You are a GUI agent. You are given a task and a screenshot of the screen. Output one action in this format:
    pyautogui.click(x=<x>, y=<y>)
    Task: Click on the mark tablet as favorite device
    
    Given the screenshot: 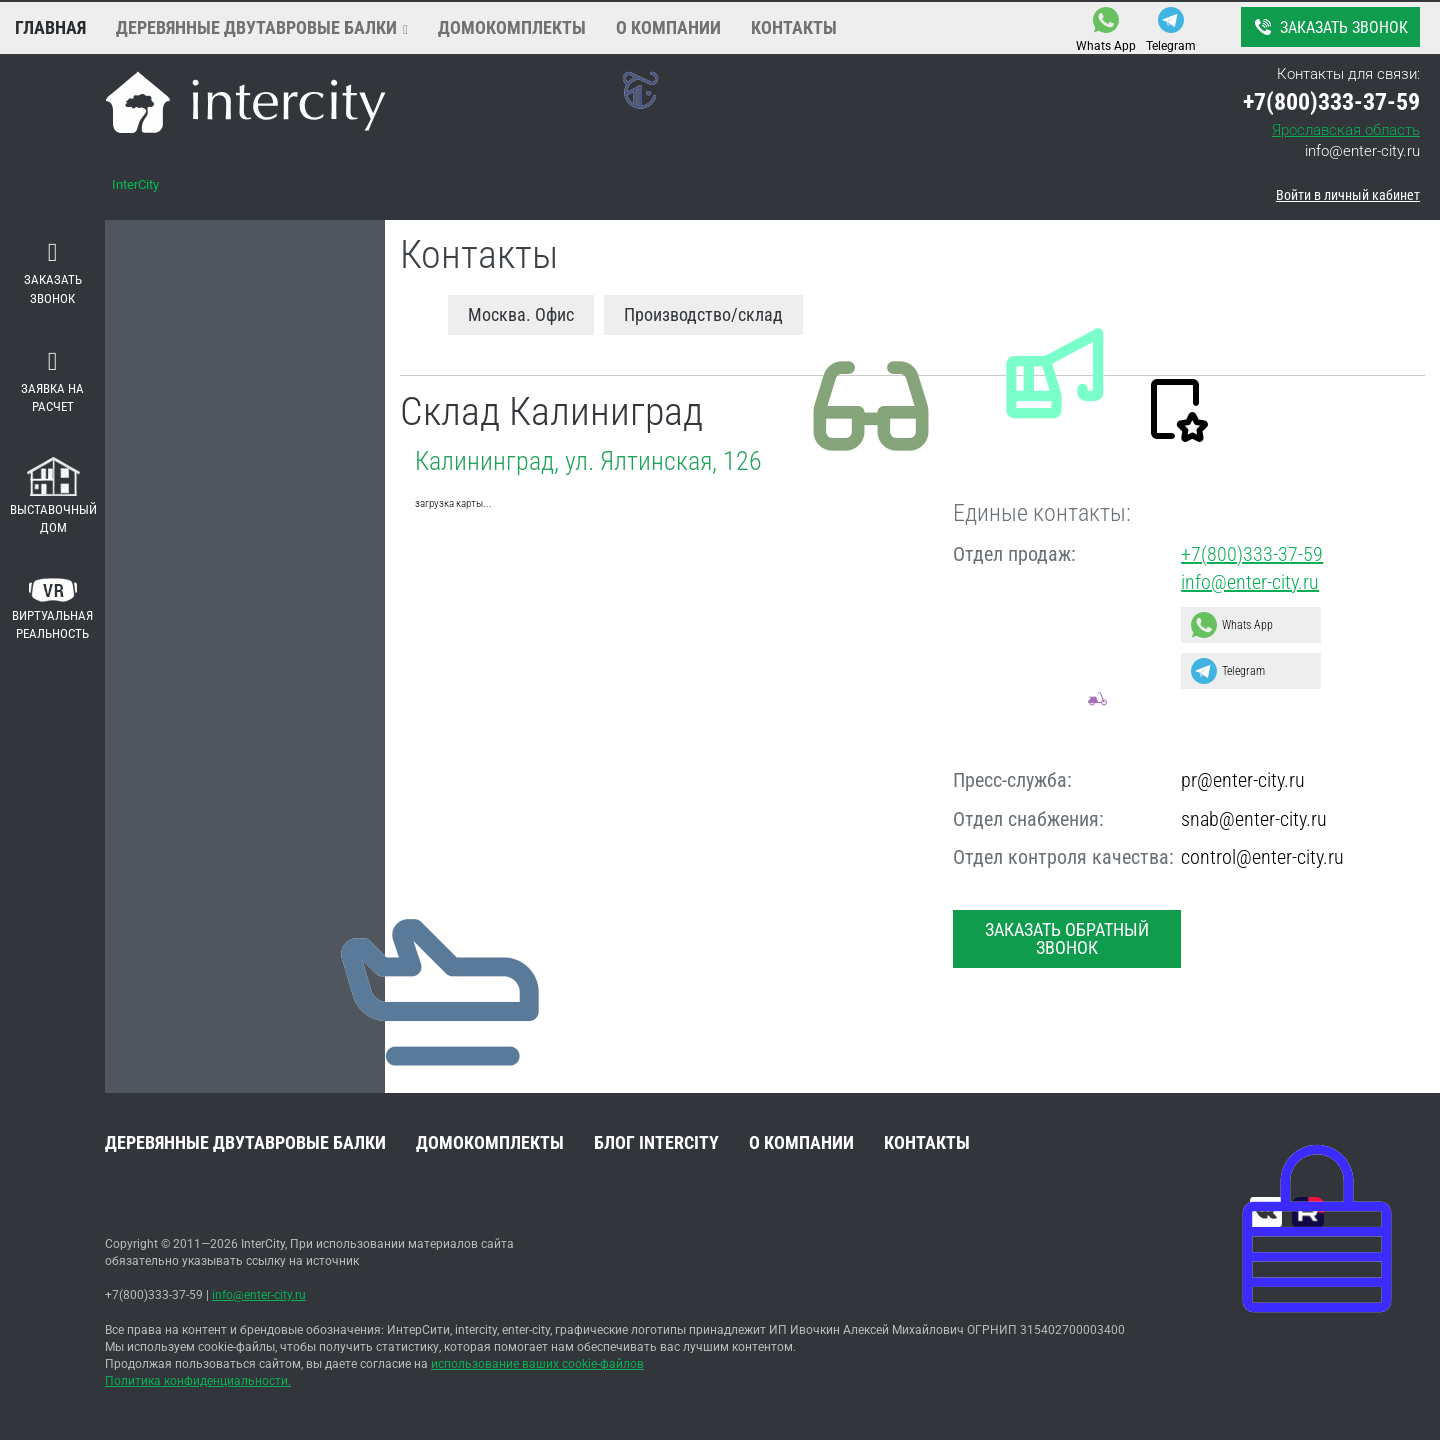 What is the action you would take?
    pyautogui.click(x=1175, y=409)
    